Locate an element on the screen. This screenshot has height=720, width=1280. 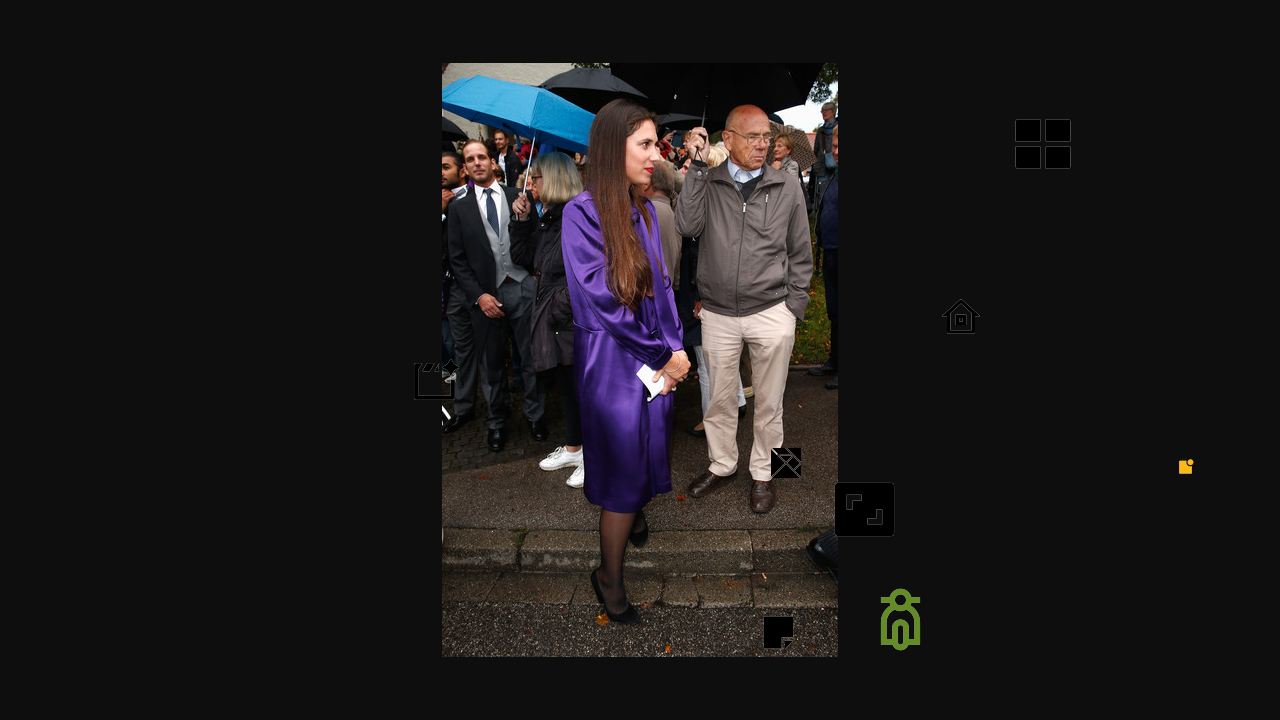
select e-bike as transportation mode is located at coordinates (900, 619).